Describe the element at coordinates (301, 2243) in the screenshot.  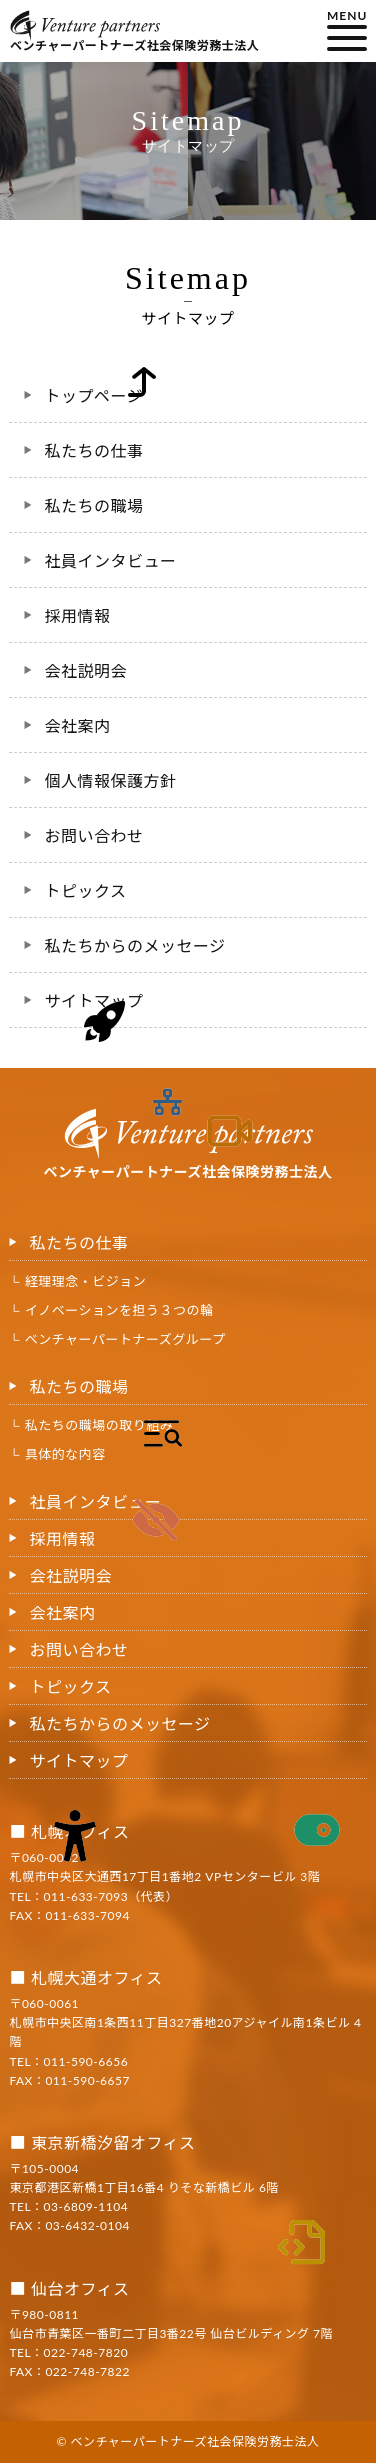
I see `view source code file` at that location.